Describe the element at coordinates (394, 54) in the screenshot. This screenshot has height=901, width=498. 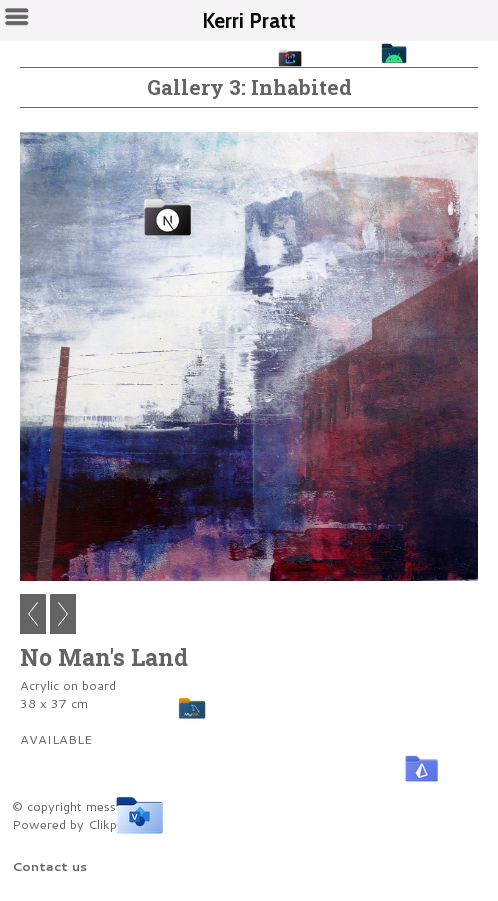
I see `open android files folder` at that location.